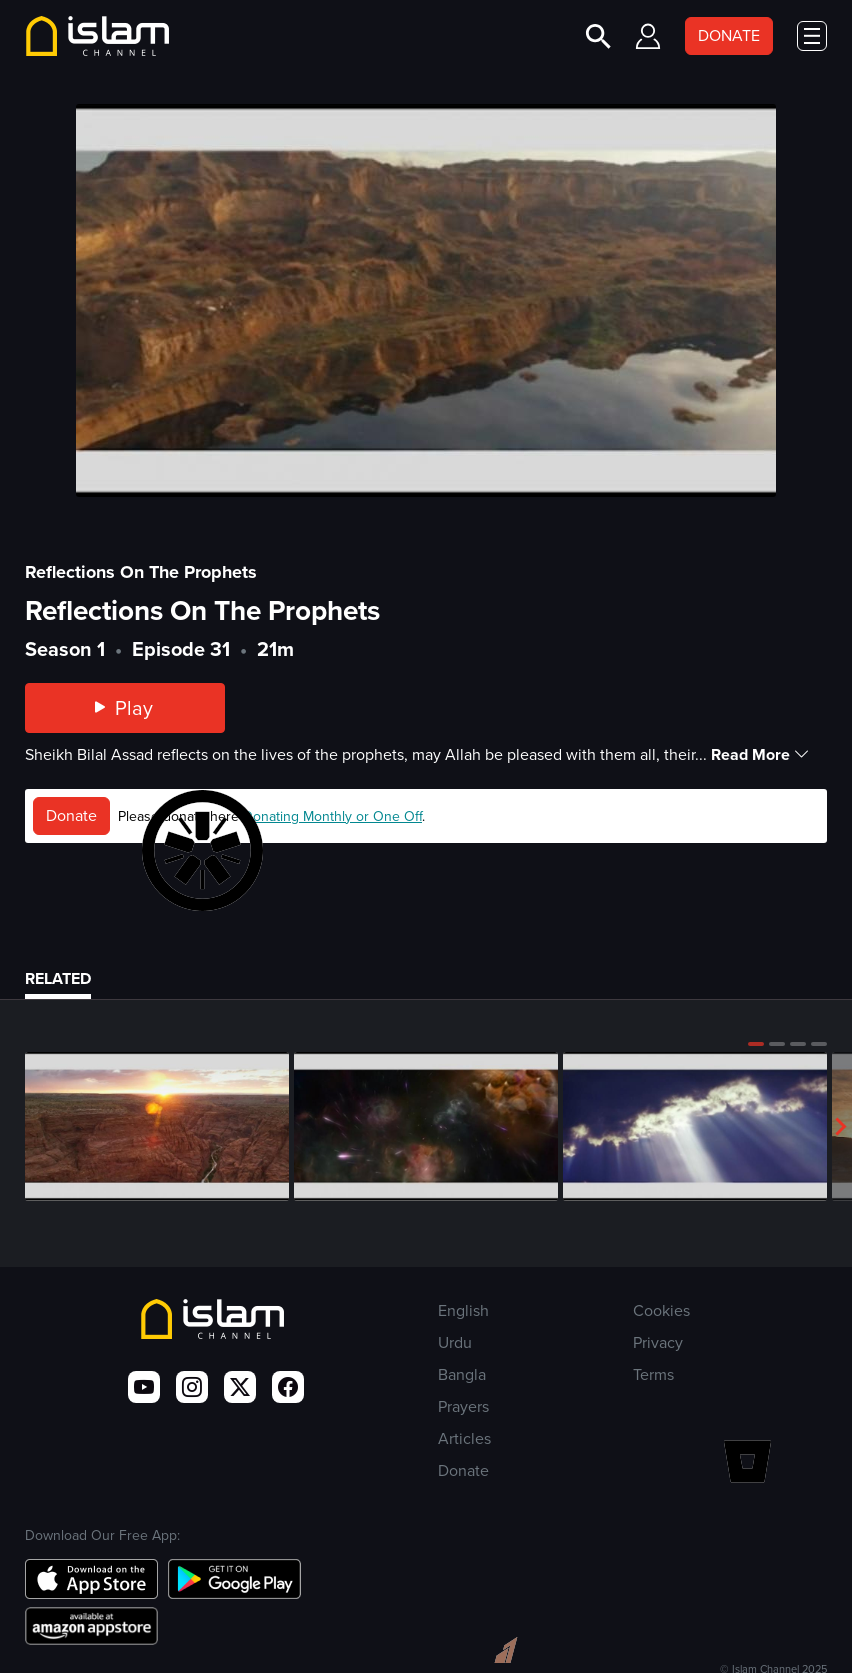 This screenshot has height=1673, width=852. I want to click on jasmine testing framework logo, so click(202, 850).